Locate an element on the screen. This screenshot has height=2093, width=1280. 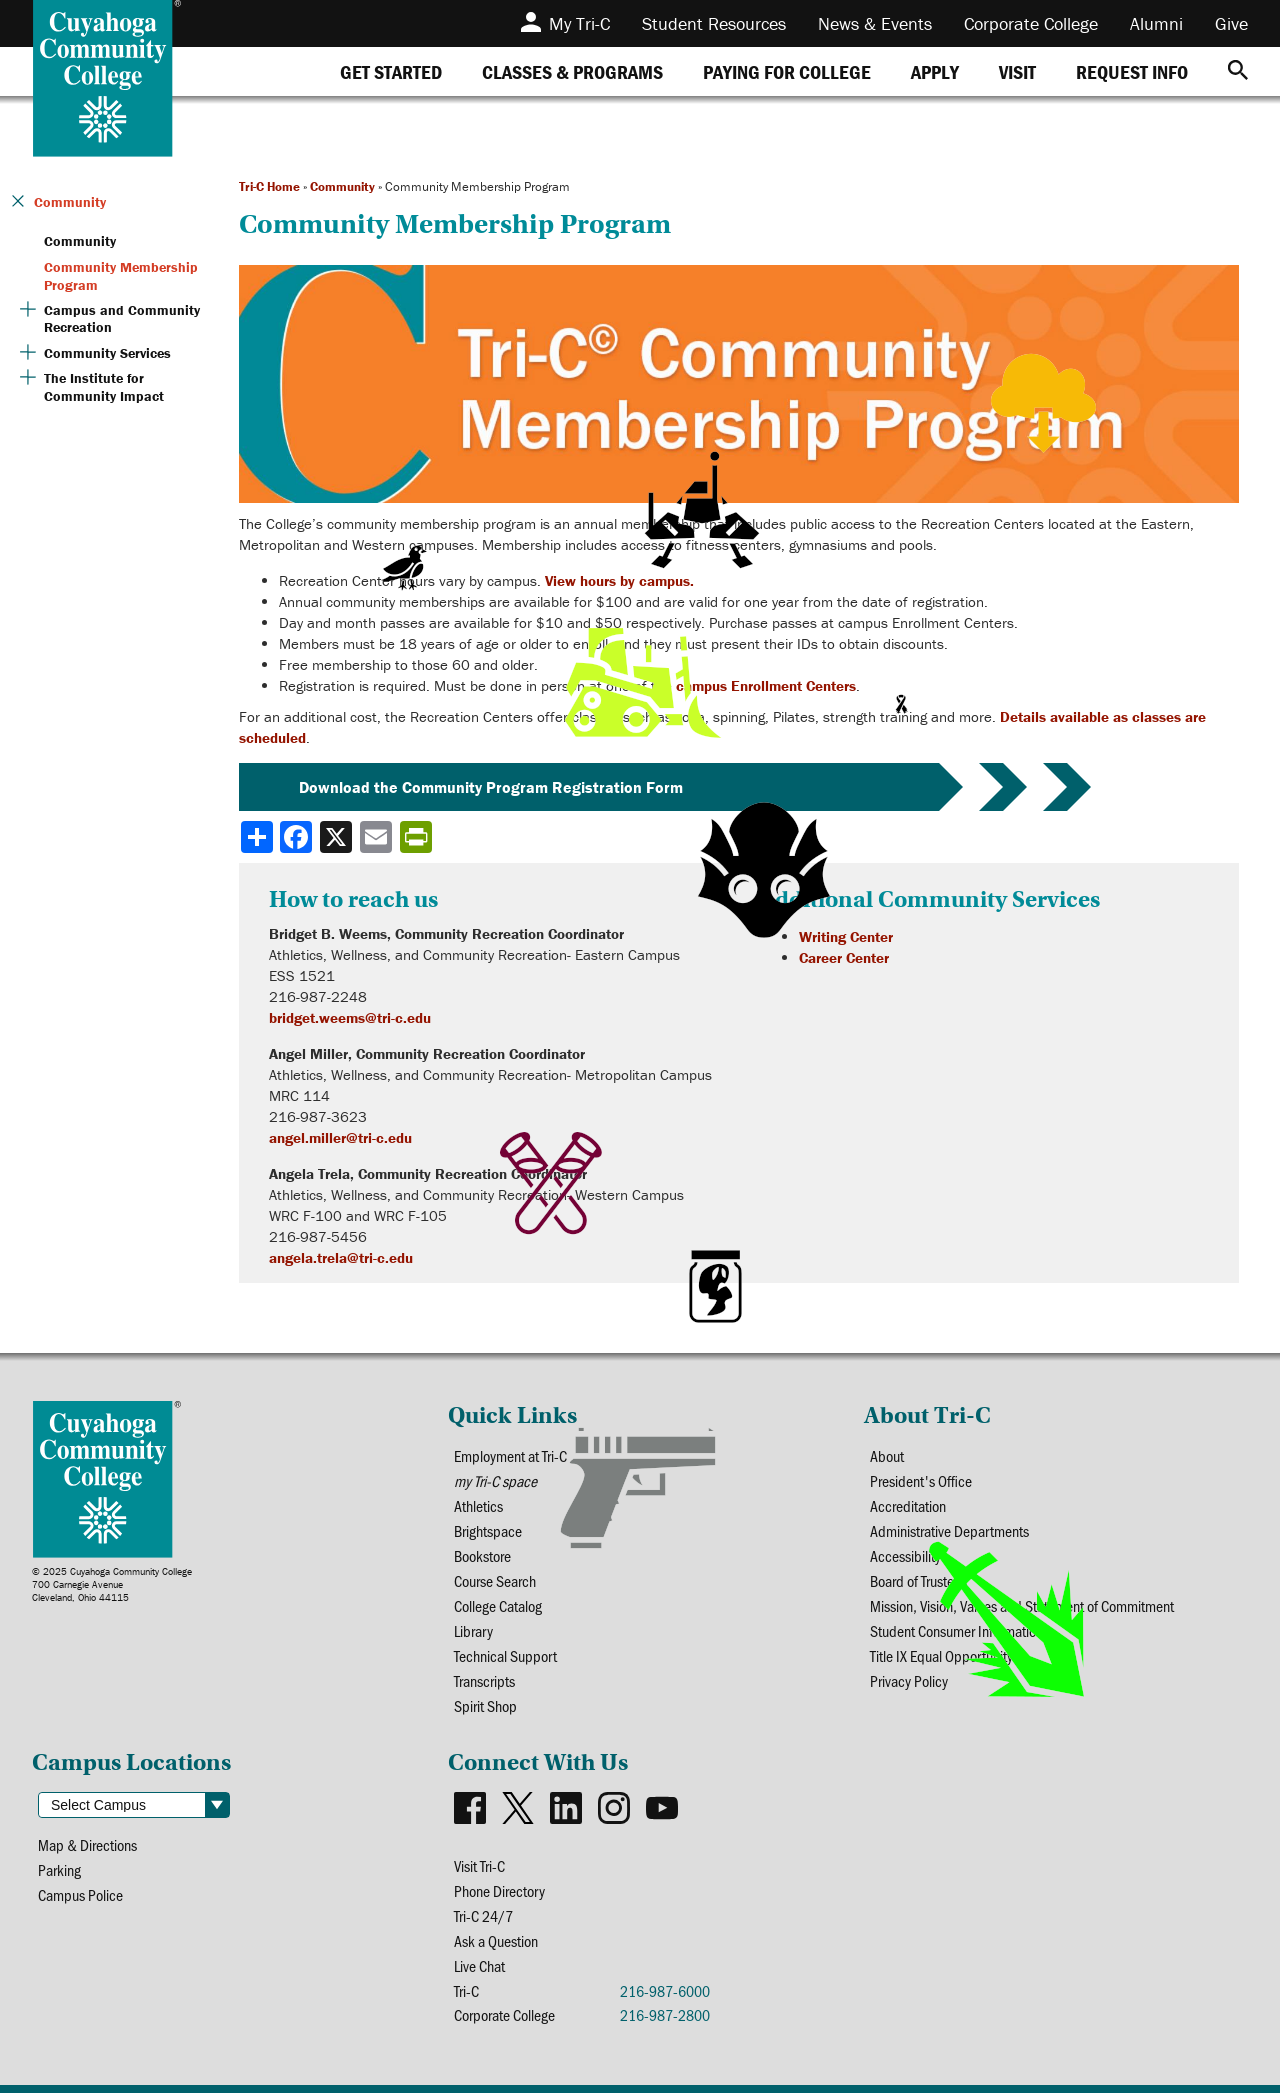
access weapons inventory in game is located at coordinates (638, 1488).